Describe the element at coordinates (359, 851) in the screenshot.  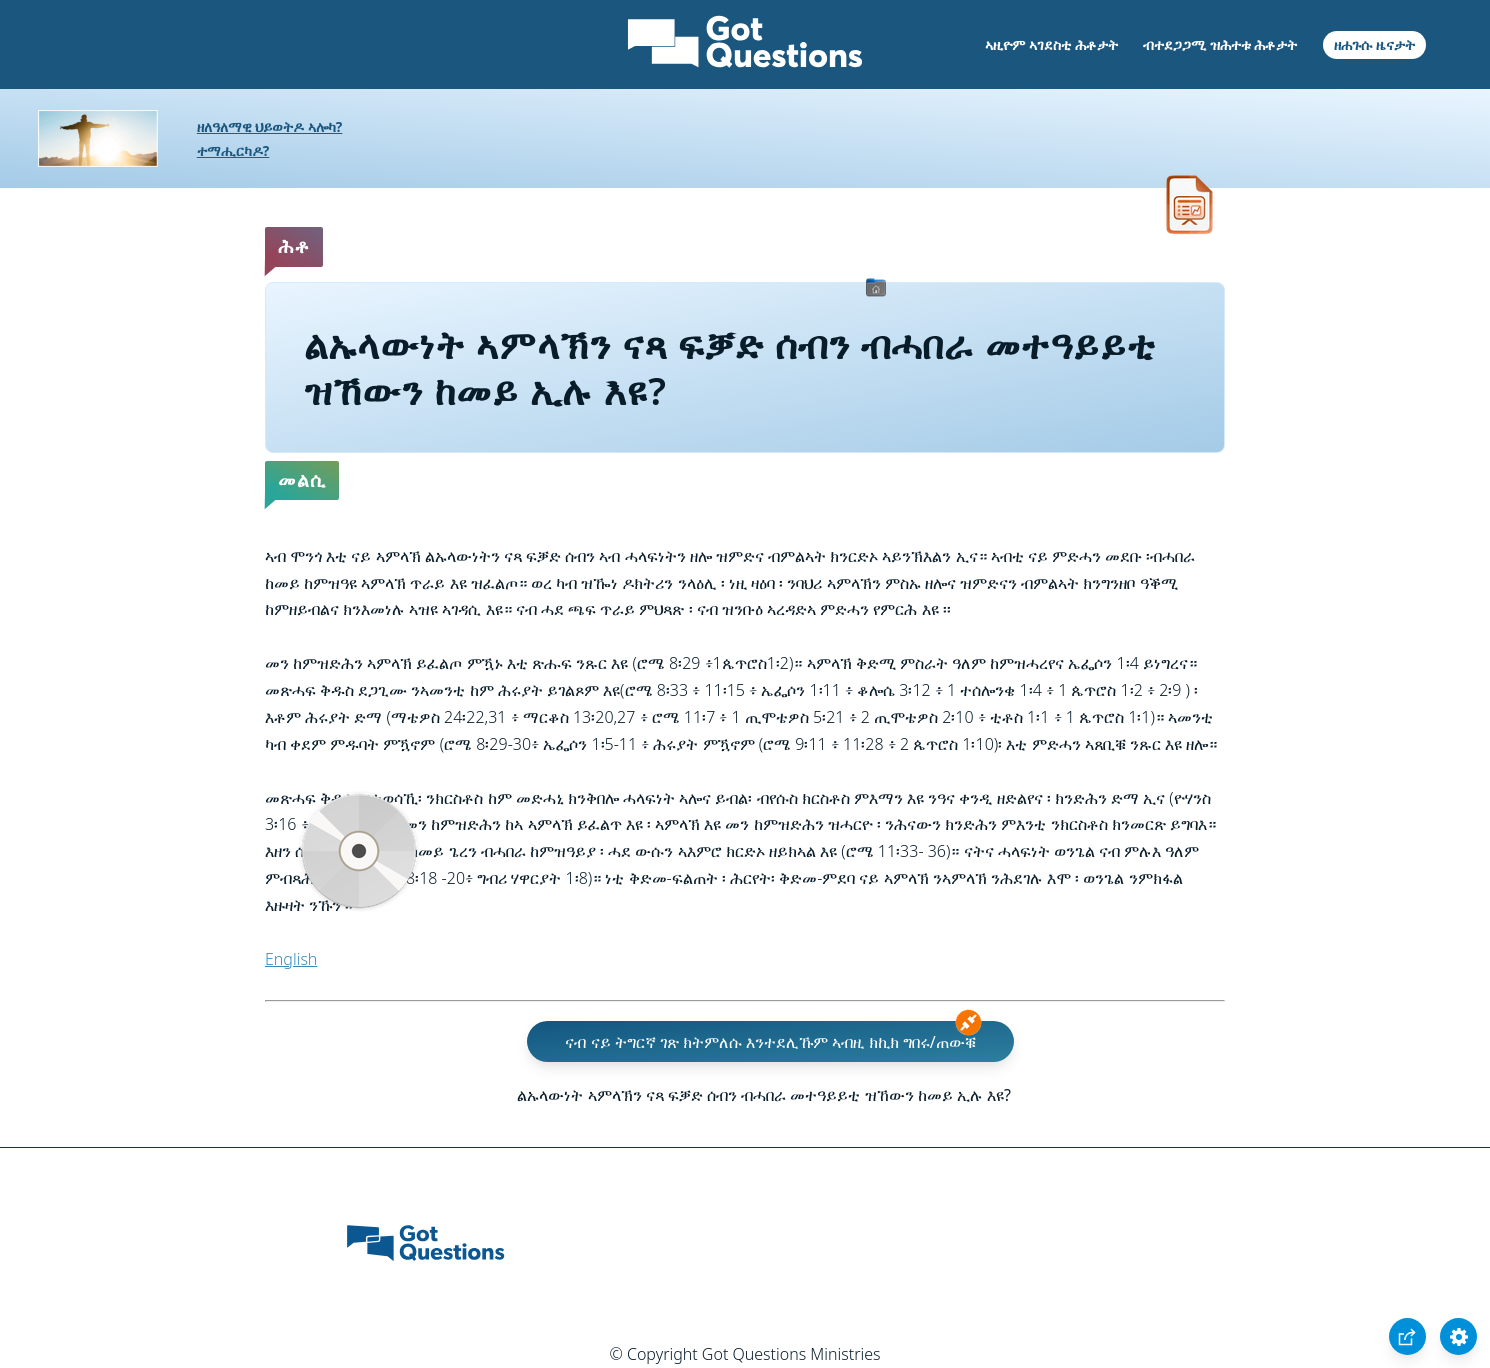
I see `access cd/dvd rewritable drive` at that location.